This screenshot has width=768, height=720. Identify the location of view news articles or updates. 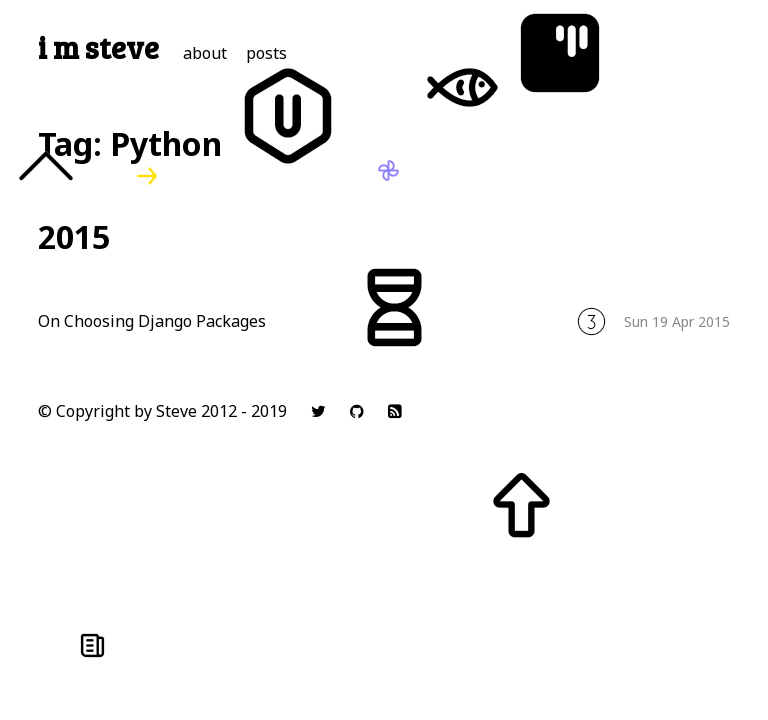
(92, 645).